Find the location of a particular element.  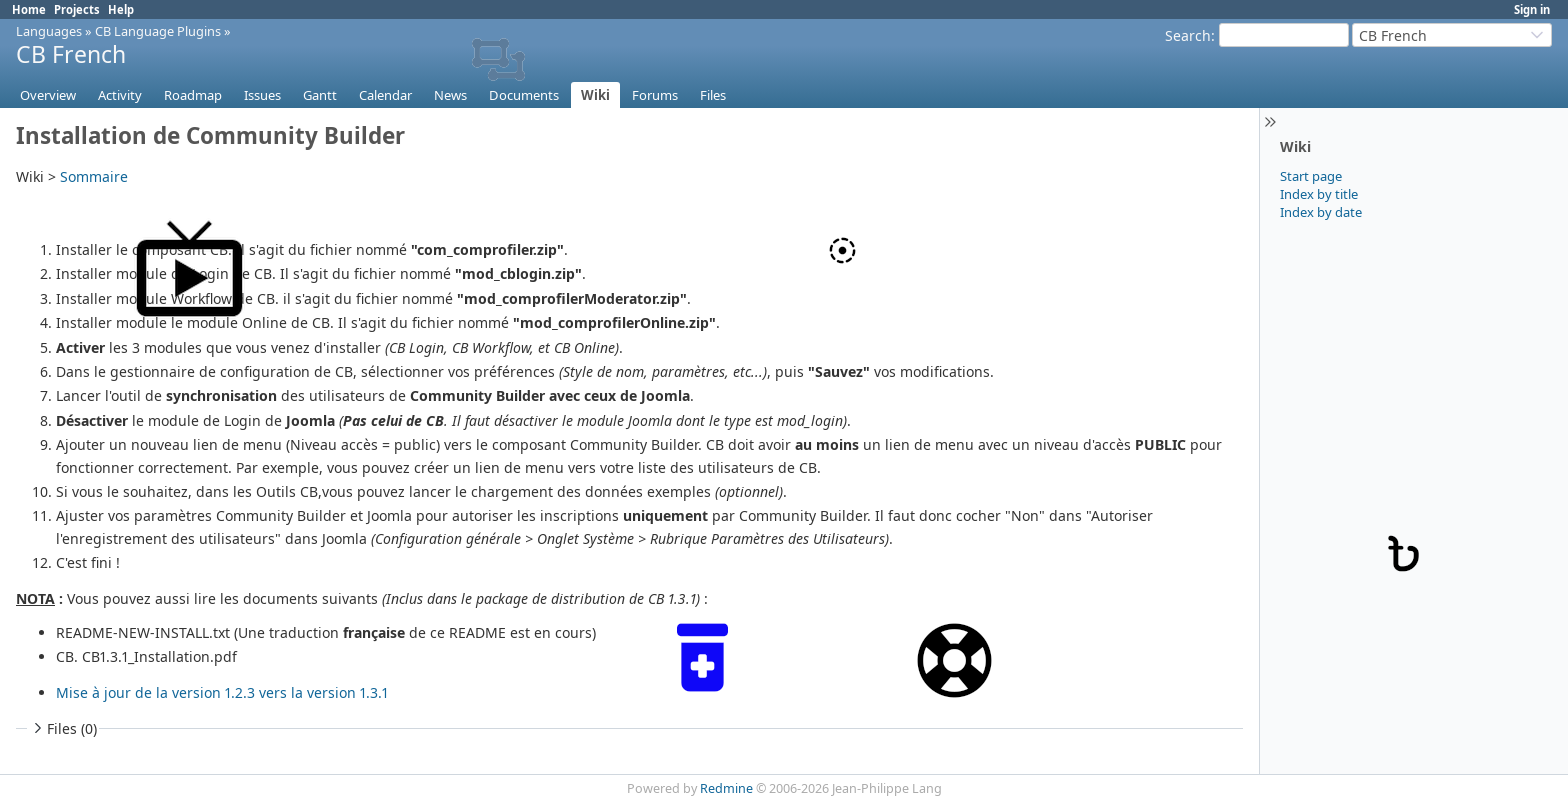

ungroup selected objects is located at coordinates (498, 59).